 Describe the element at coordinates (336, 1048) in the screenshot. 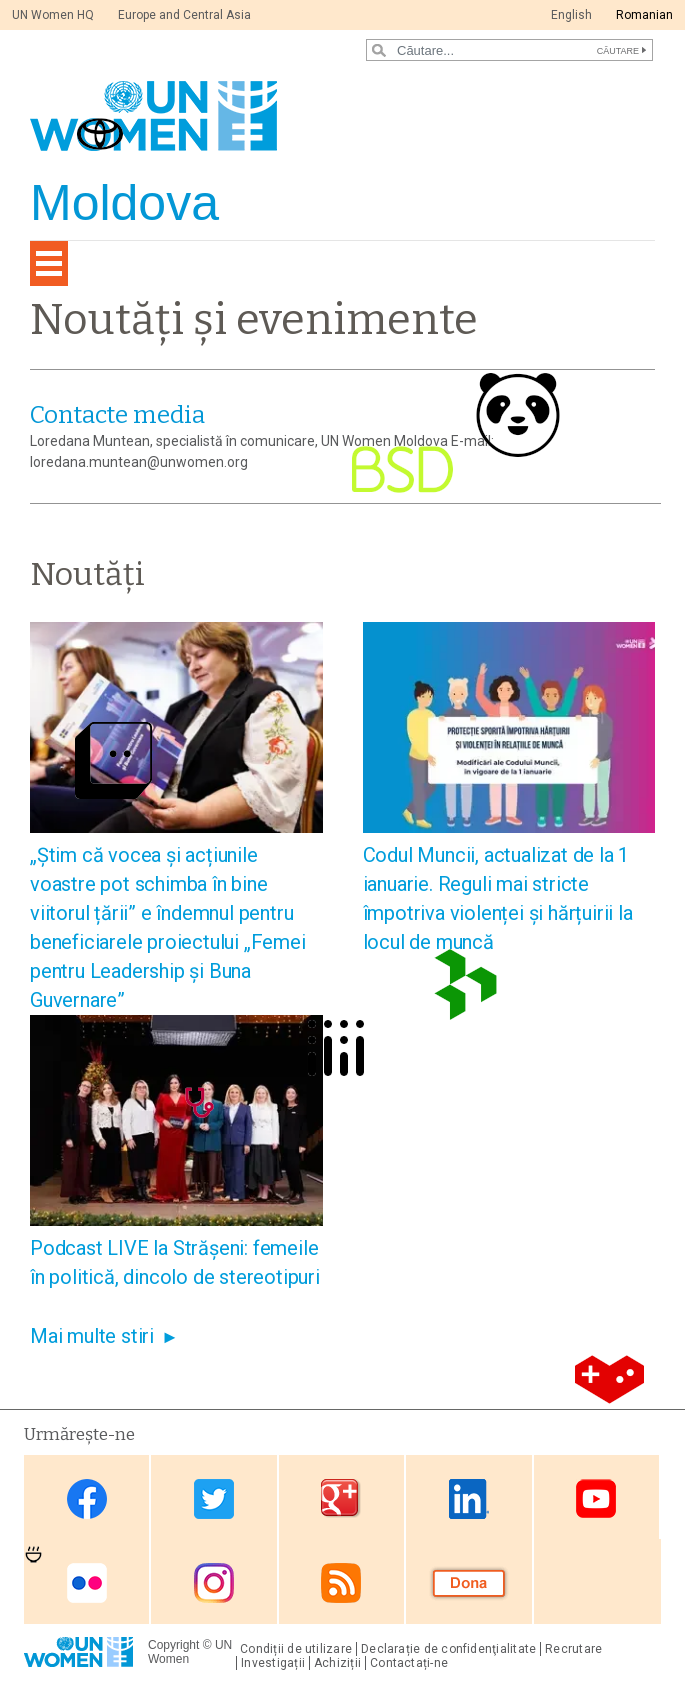

I see `plotly data visualization platform logo` at that location.